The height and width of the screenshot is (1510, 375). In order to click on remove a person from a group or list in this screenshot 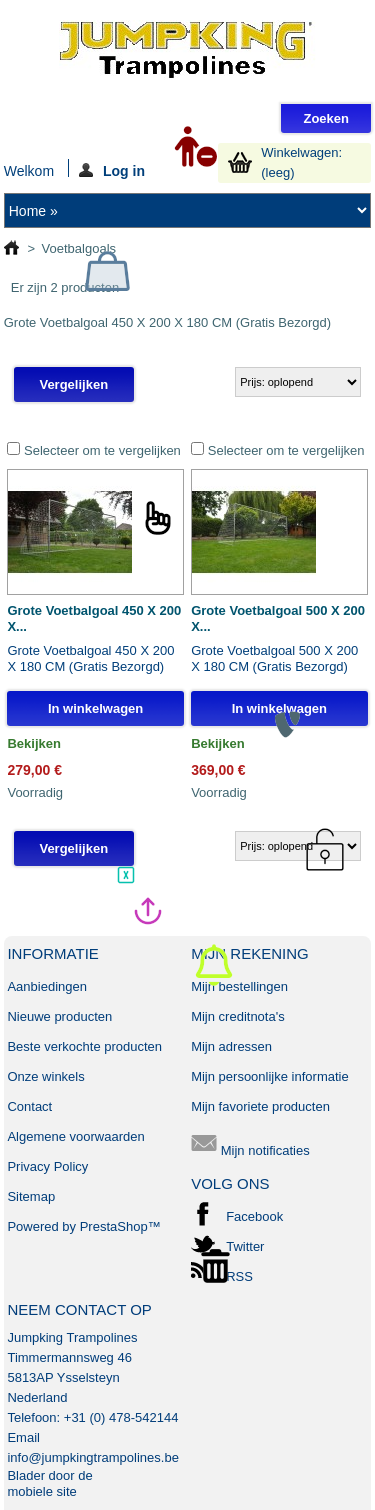, I will do `click(194, 146)`.